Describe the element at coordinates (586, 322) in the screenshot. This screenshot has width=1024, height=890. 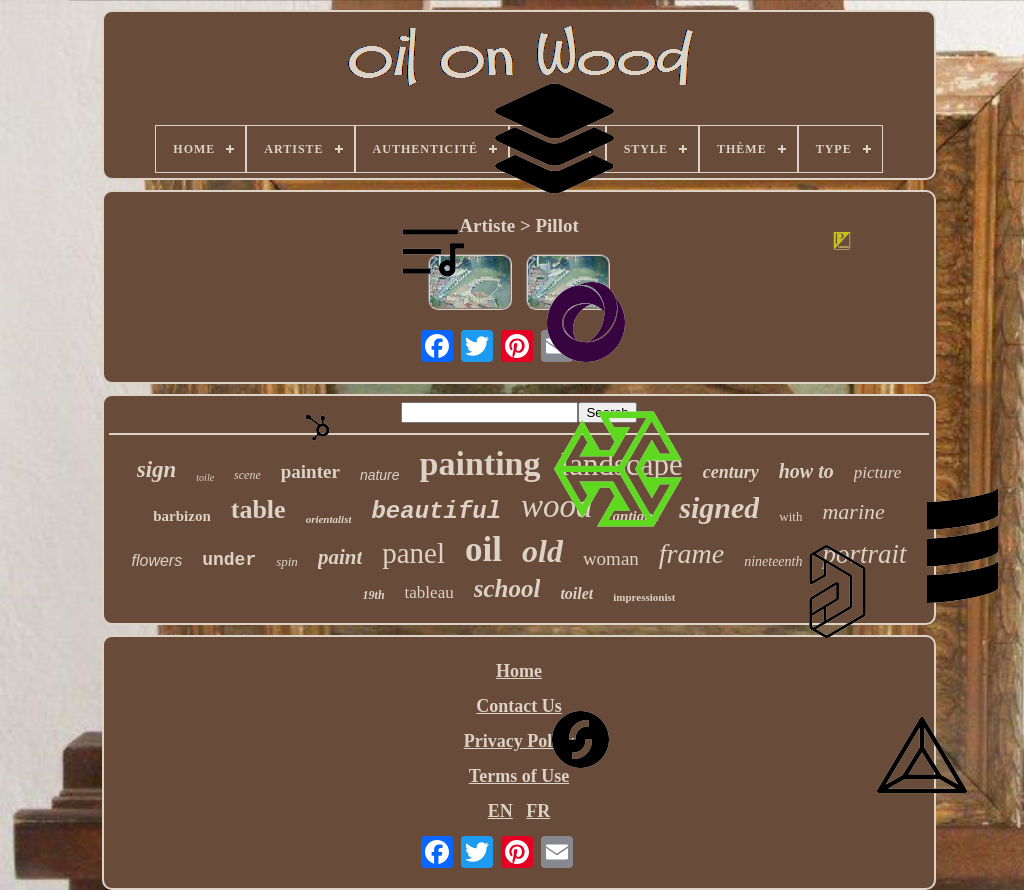
I see `activeloop brand logo` at that location.